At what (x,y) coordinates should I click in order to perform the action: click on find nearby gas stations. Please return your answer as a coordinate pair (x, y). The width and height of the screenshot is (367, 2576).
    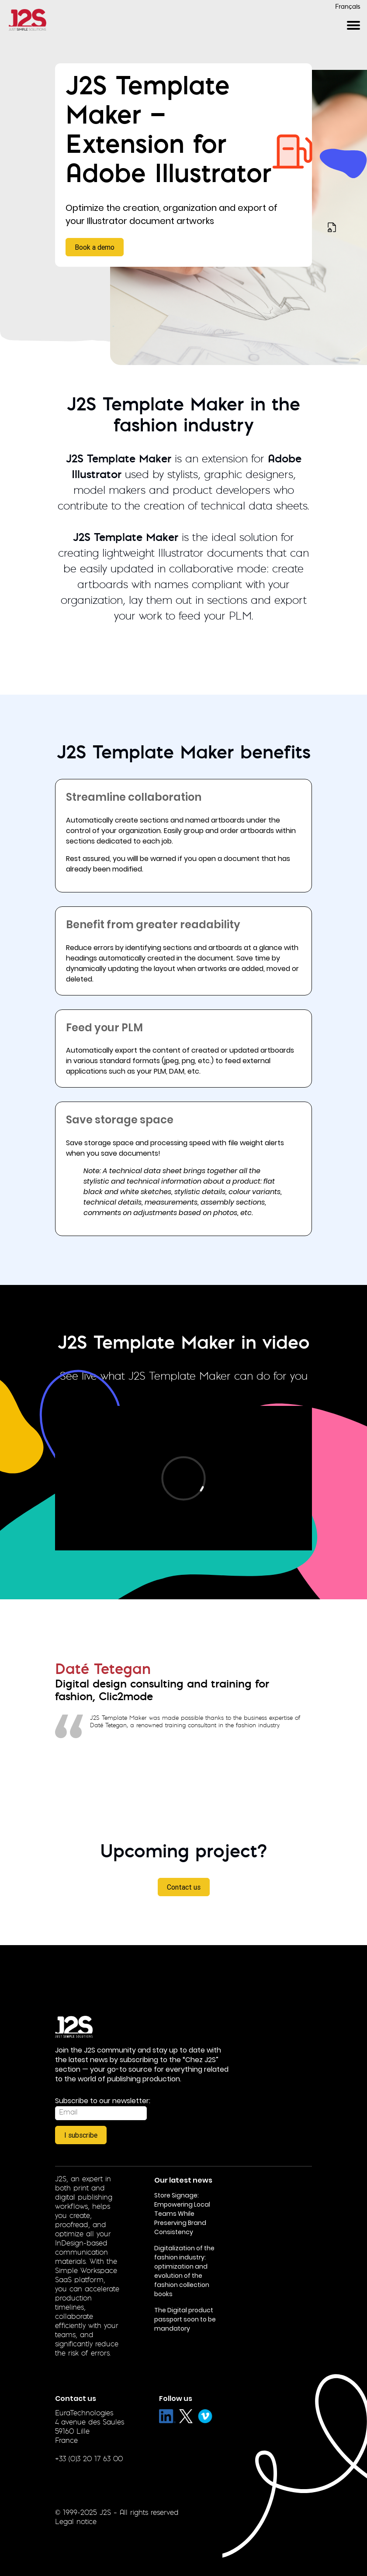
    Looking at the image, I should click on (291, 152).